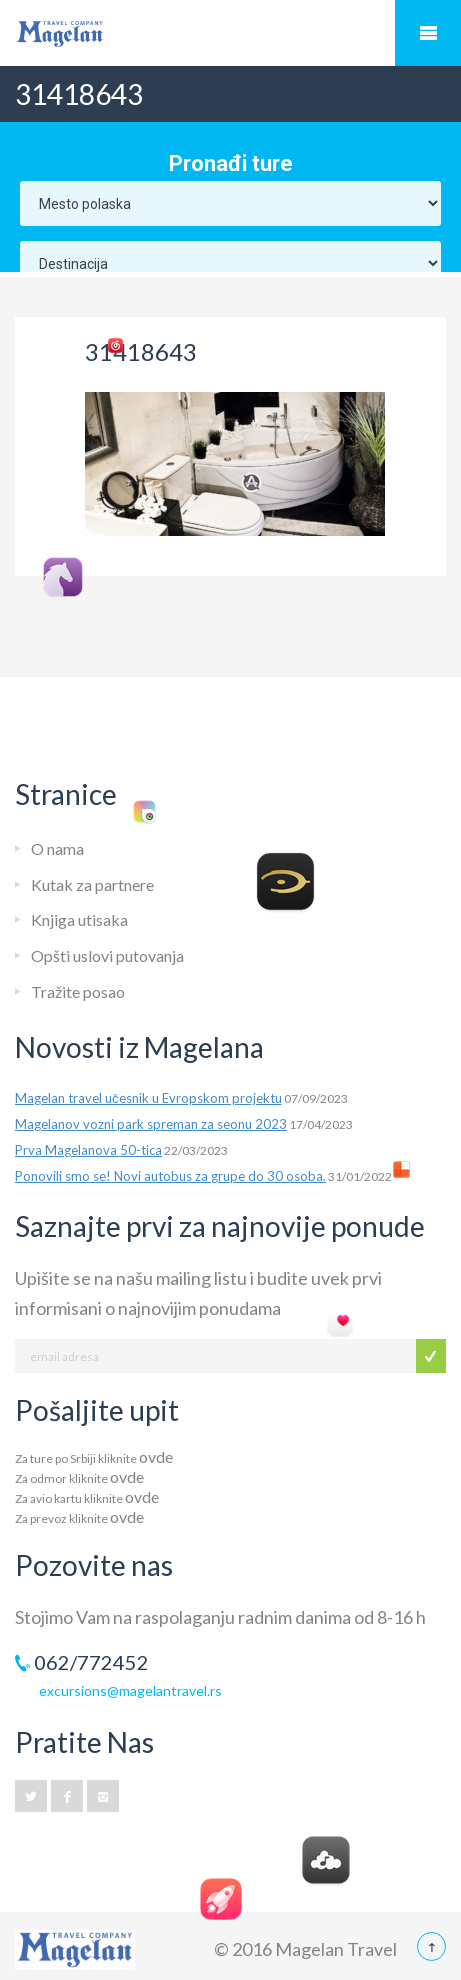 Image resolution: width=461 pixels, height=1980 pixels. What do you see at coordinates (63, 577) in the screenshot?
I see `open anjuta integrated development environment` at bounding box center [63, 577].